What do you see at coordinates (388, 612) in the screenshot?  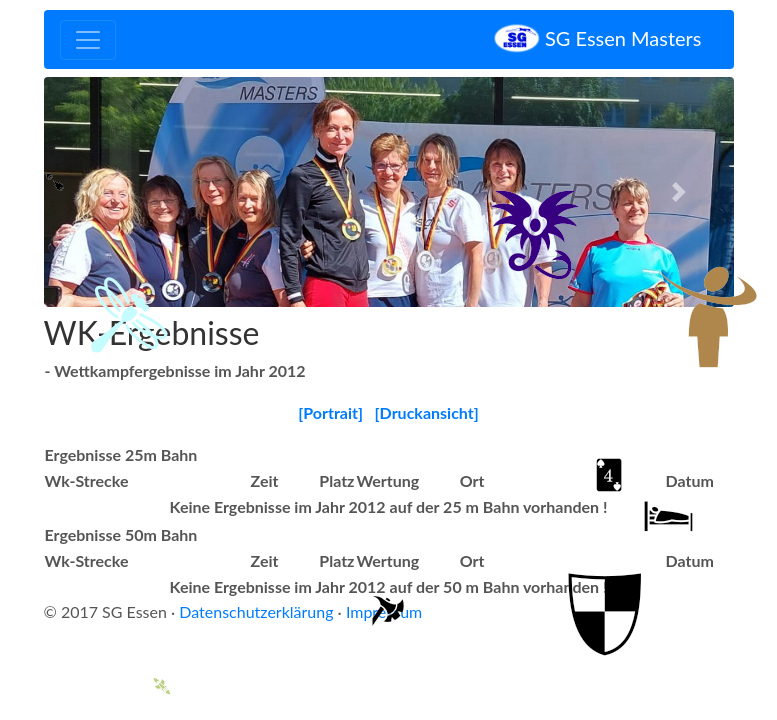 I see `indicates a damaged or worn weapon in inventory` at bounding box center [388, 612].